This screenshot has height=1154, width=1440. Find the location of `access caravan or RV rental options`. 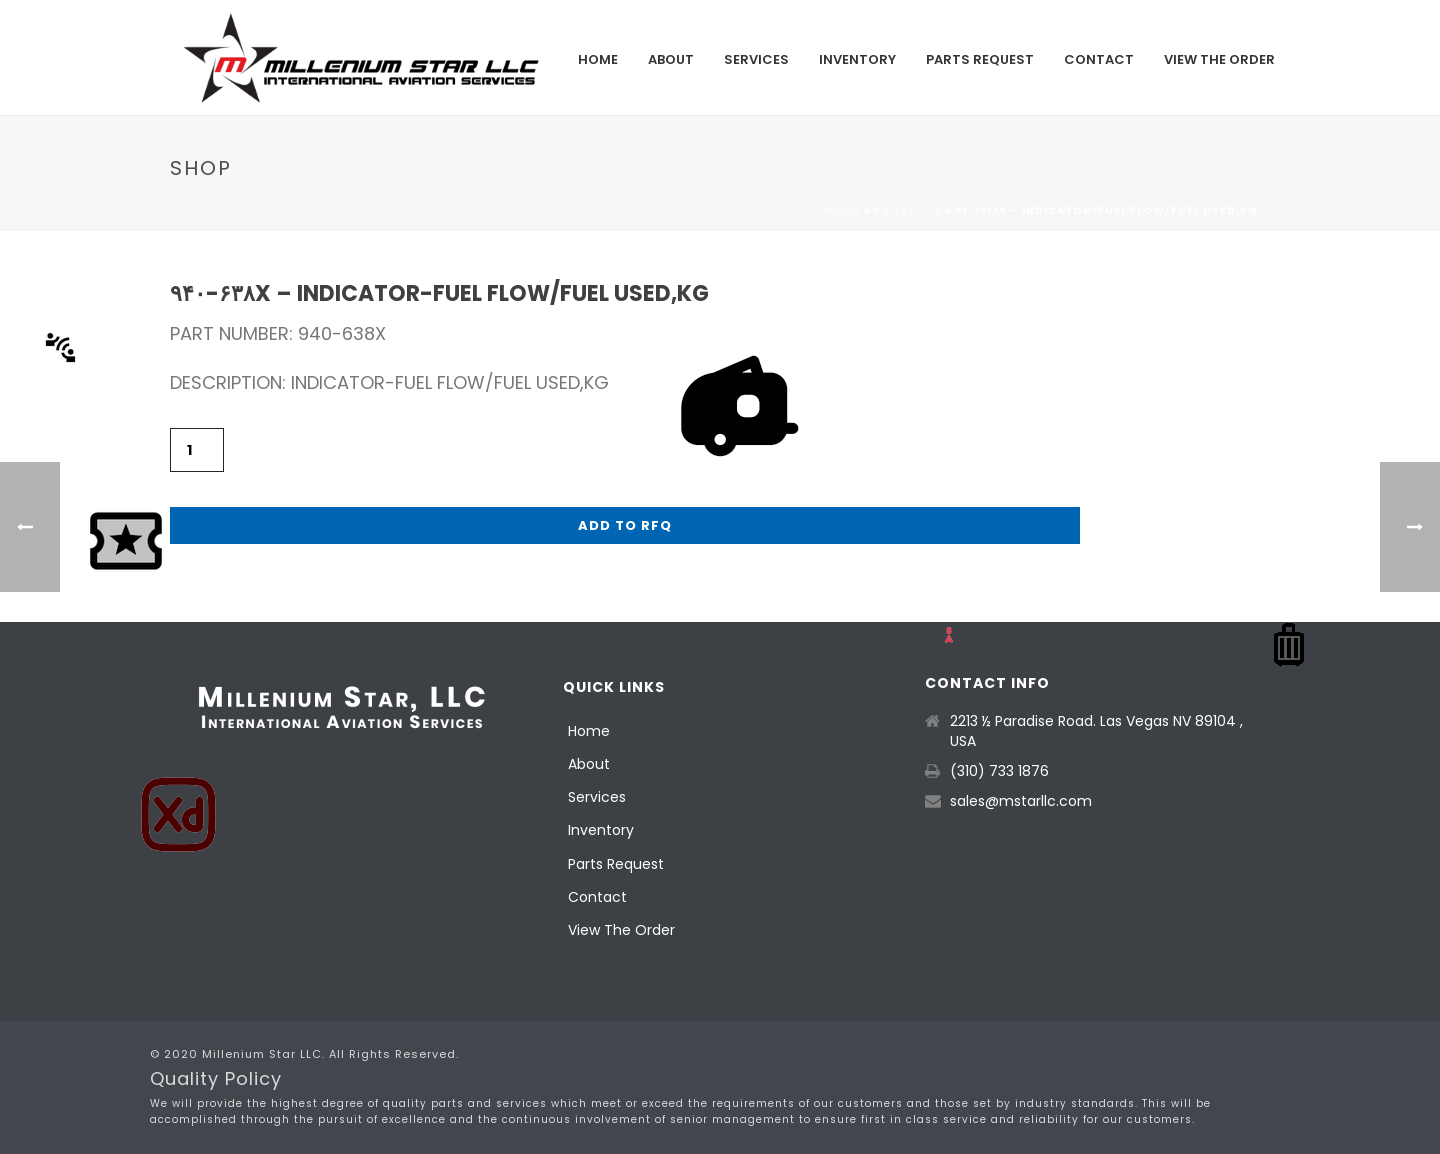

access caravan or RV rental options is located at coordinates (737, 406).